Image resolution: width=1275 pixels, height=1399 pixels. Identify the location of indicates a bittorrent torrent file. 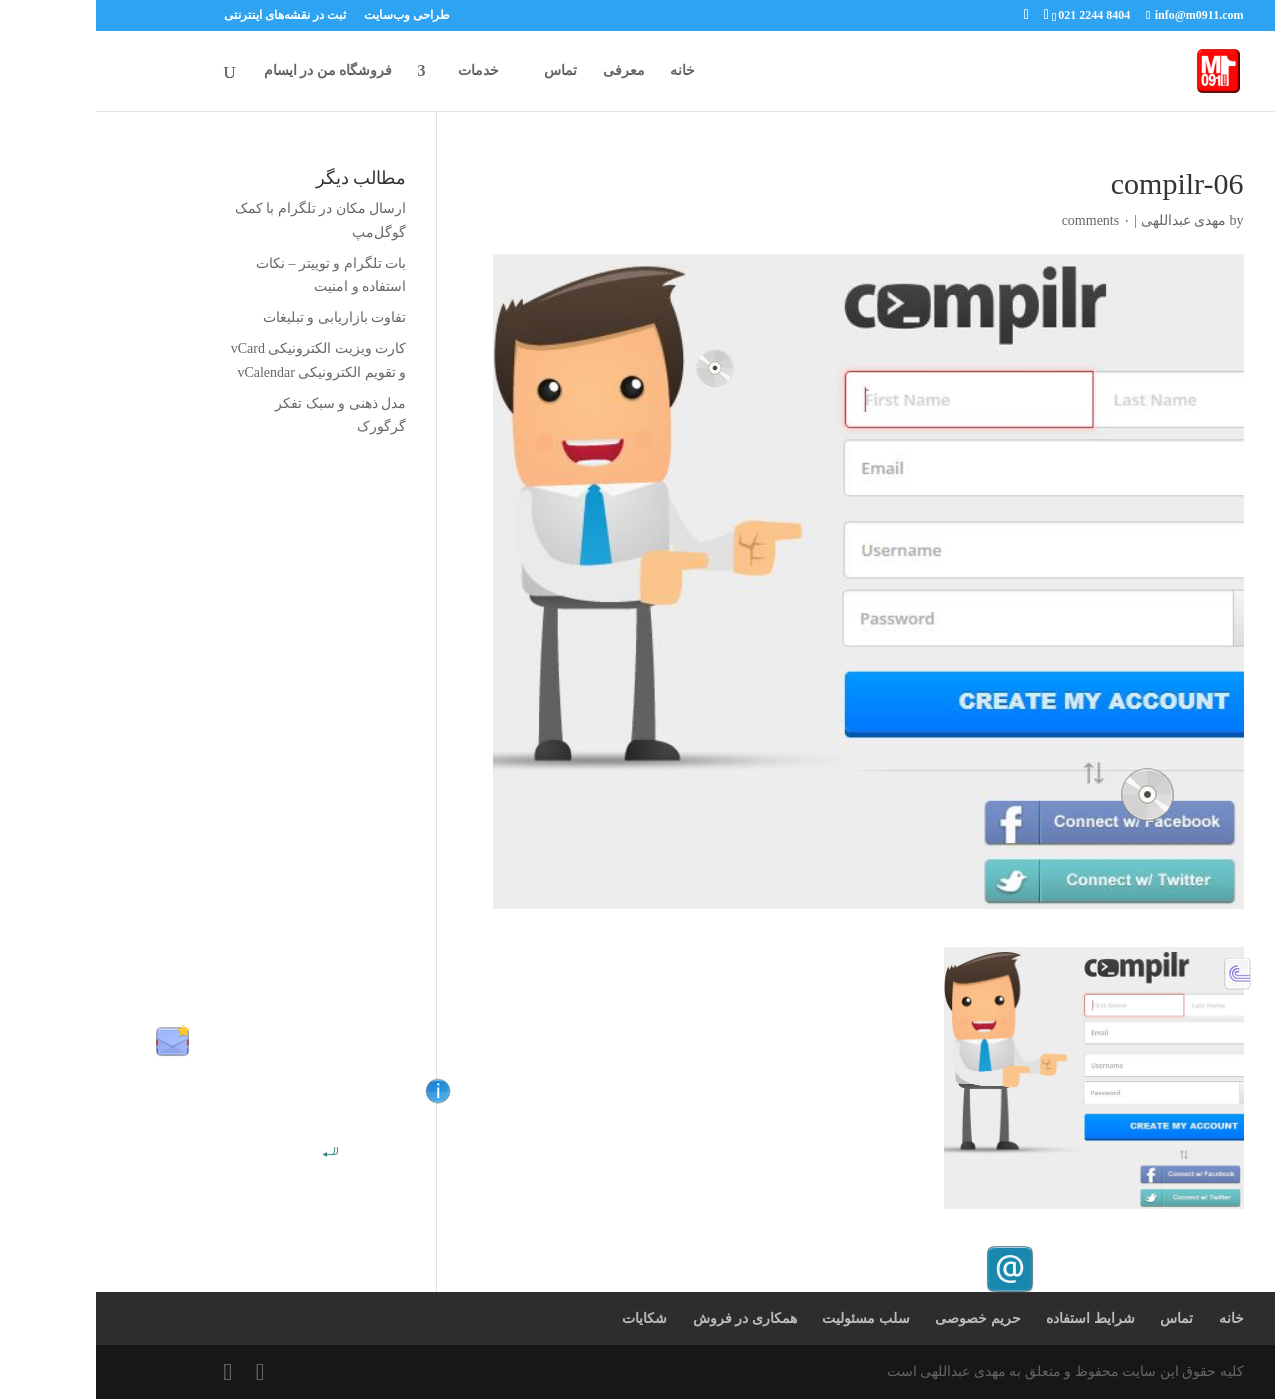
(1237, 973).